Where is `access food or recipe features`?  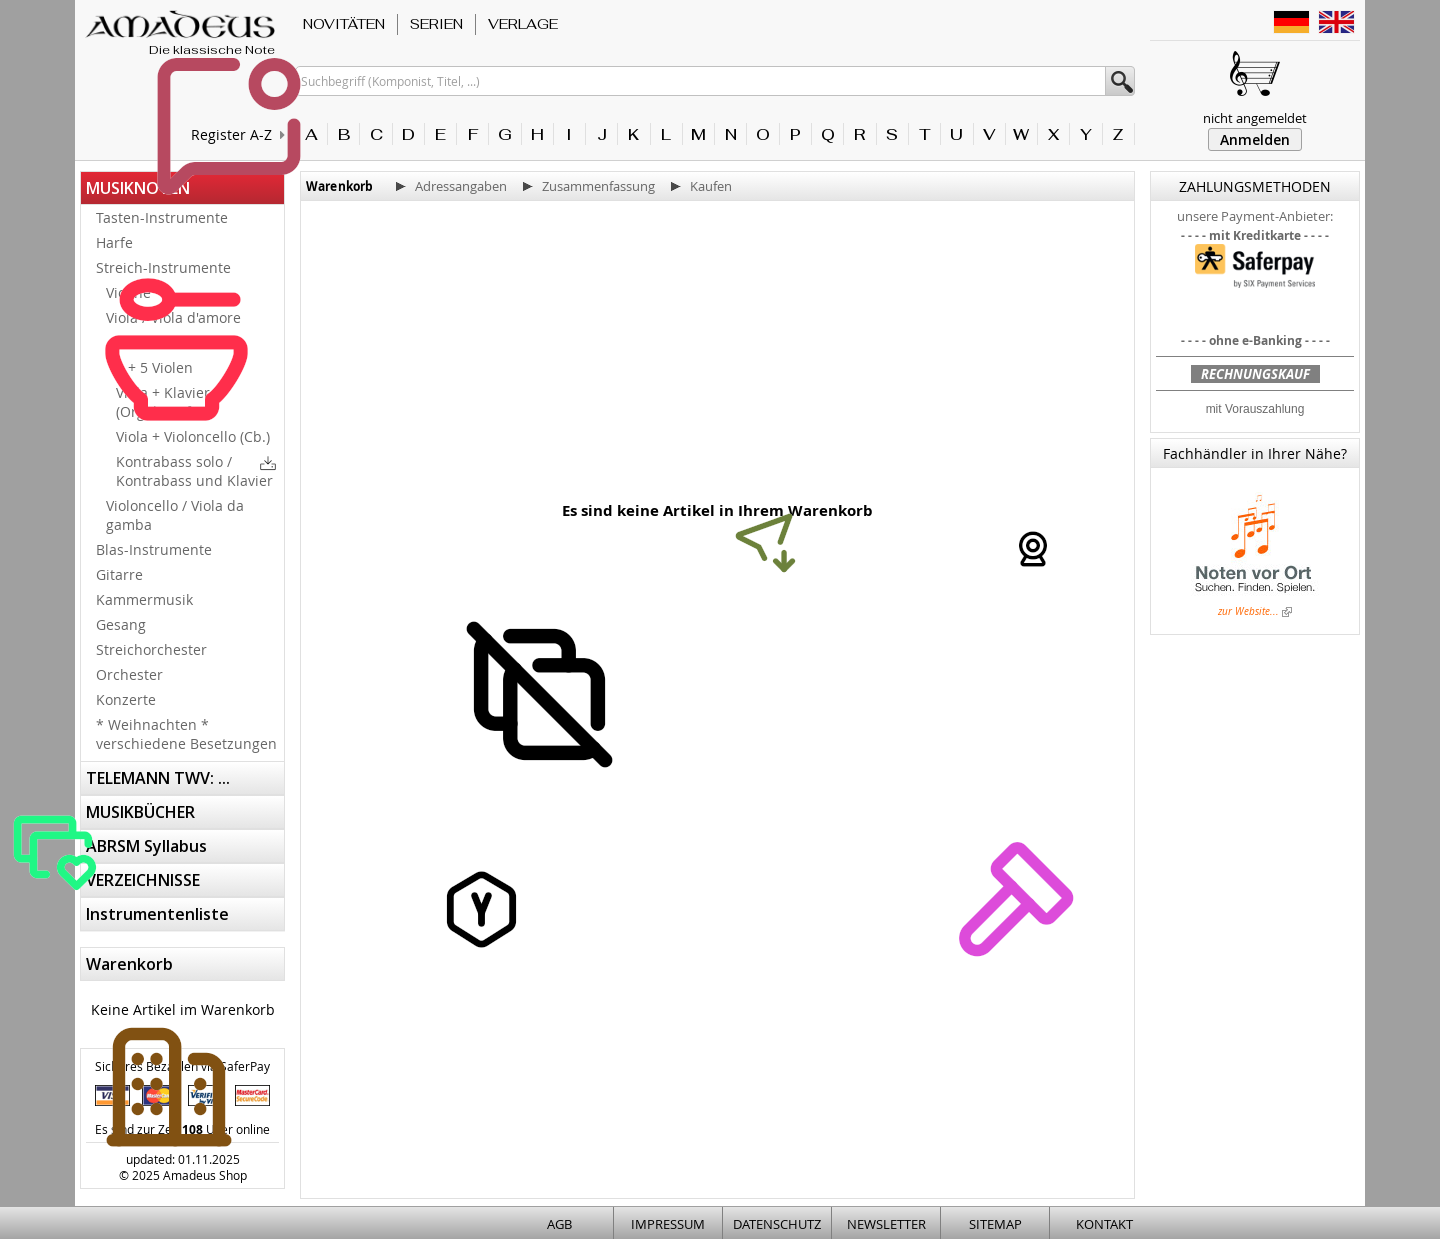 access food or recipe features is located at coordinates (176, 349).